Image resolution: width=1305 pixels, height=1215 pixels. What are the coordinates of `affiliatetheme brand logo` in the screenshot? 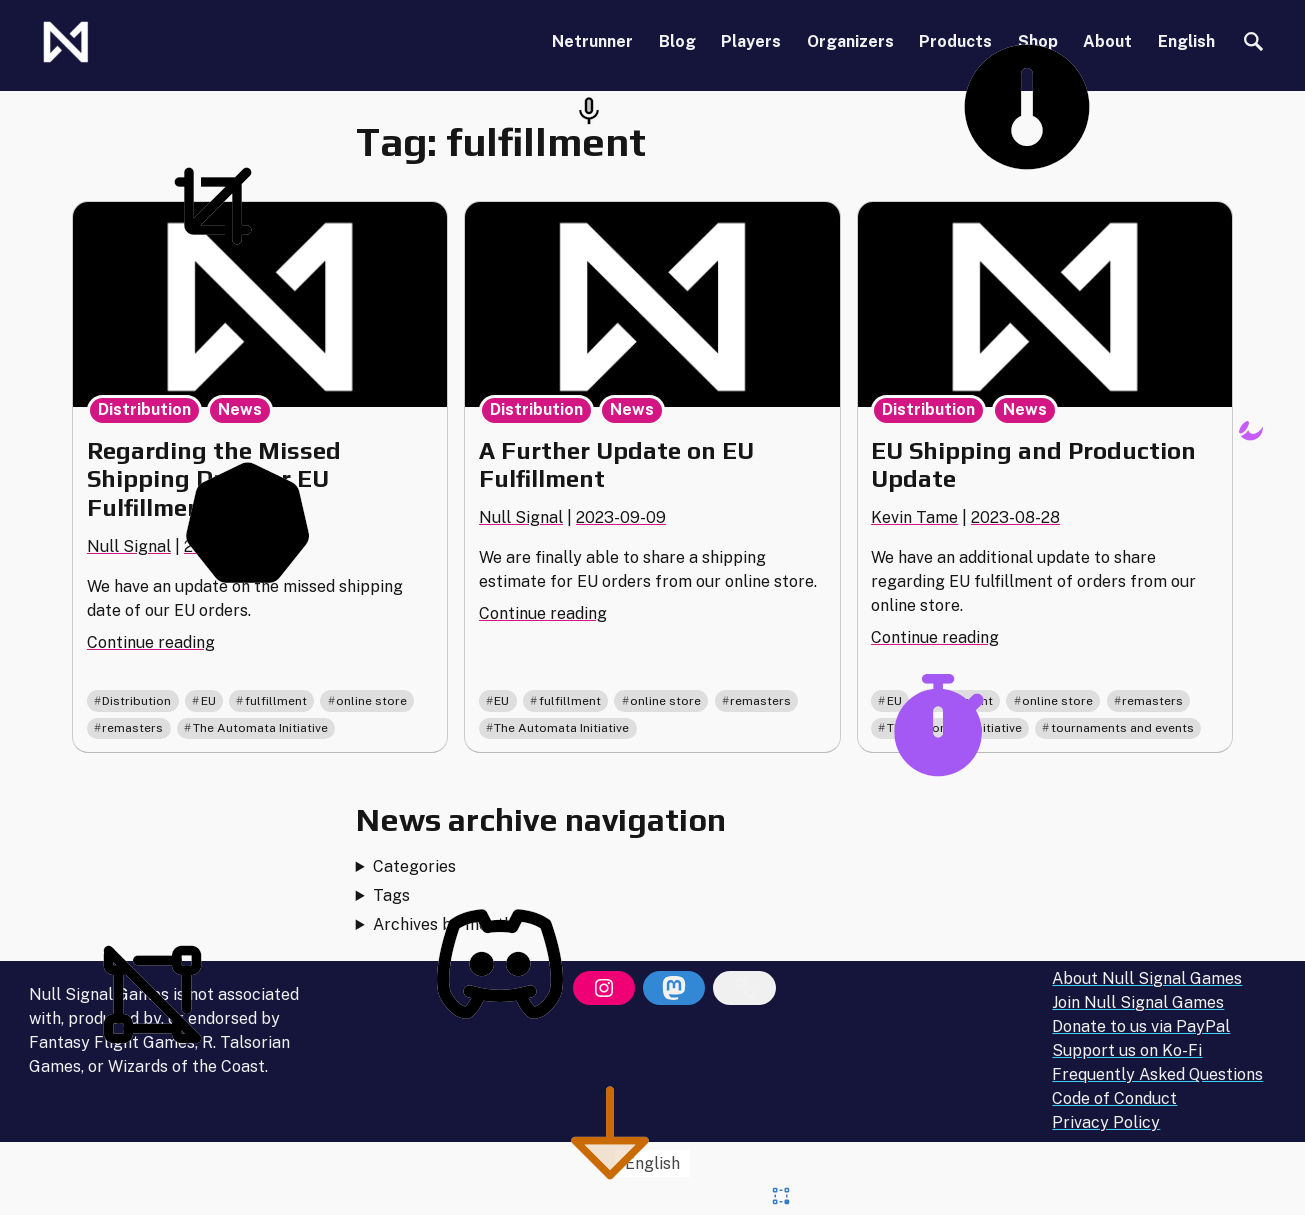 It's located at (1251, 430).